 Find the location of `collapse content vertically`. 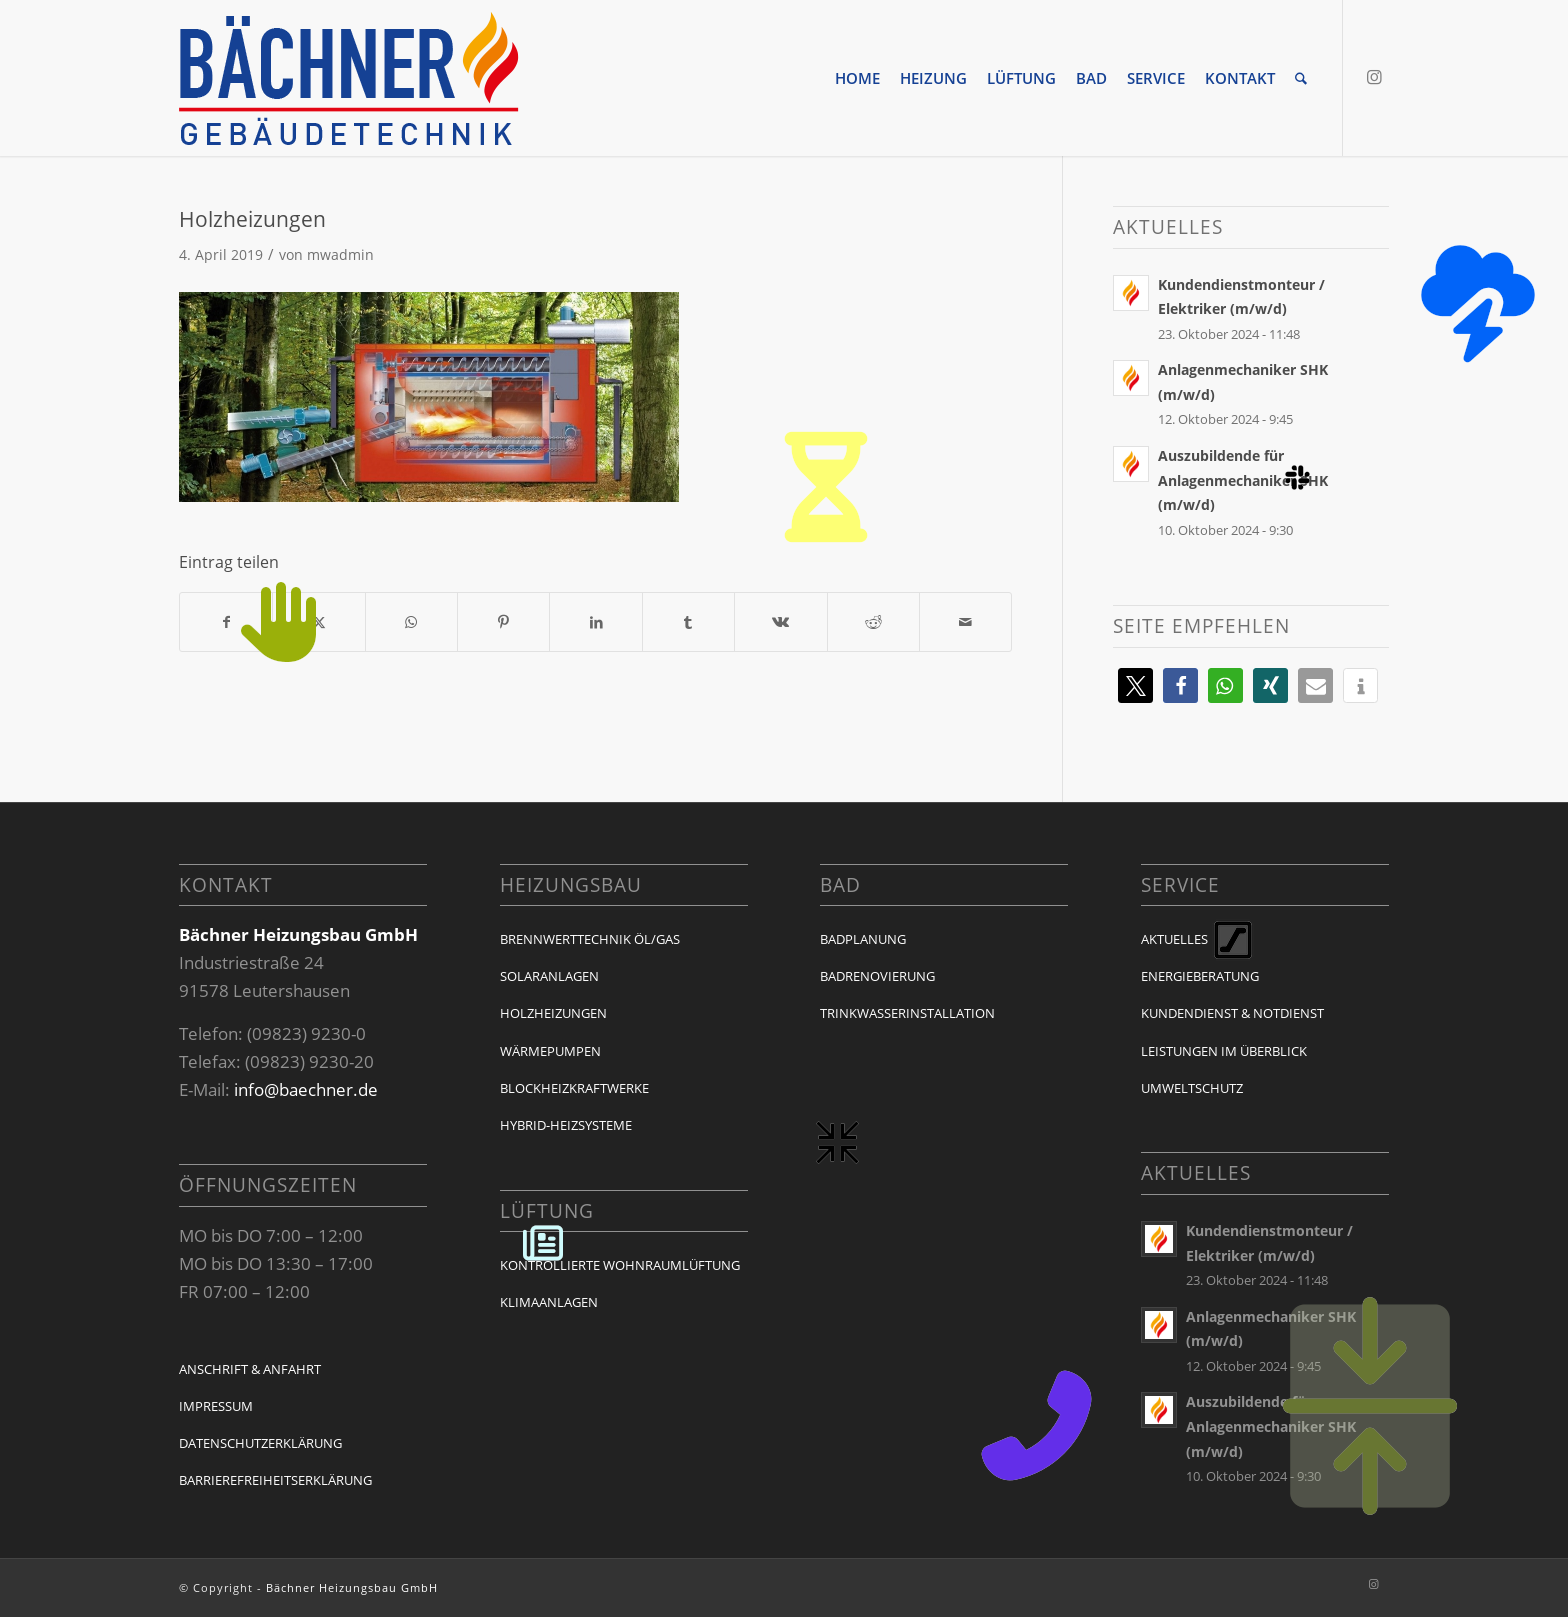

collapse content vertically is located at coordinates (1370, 1406).